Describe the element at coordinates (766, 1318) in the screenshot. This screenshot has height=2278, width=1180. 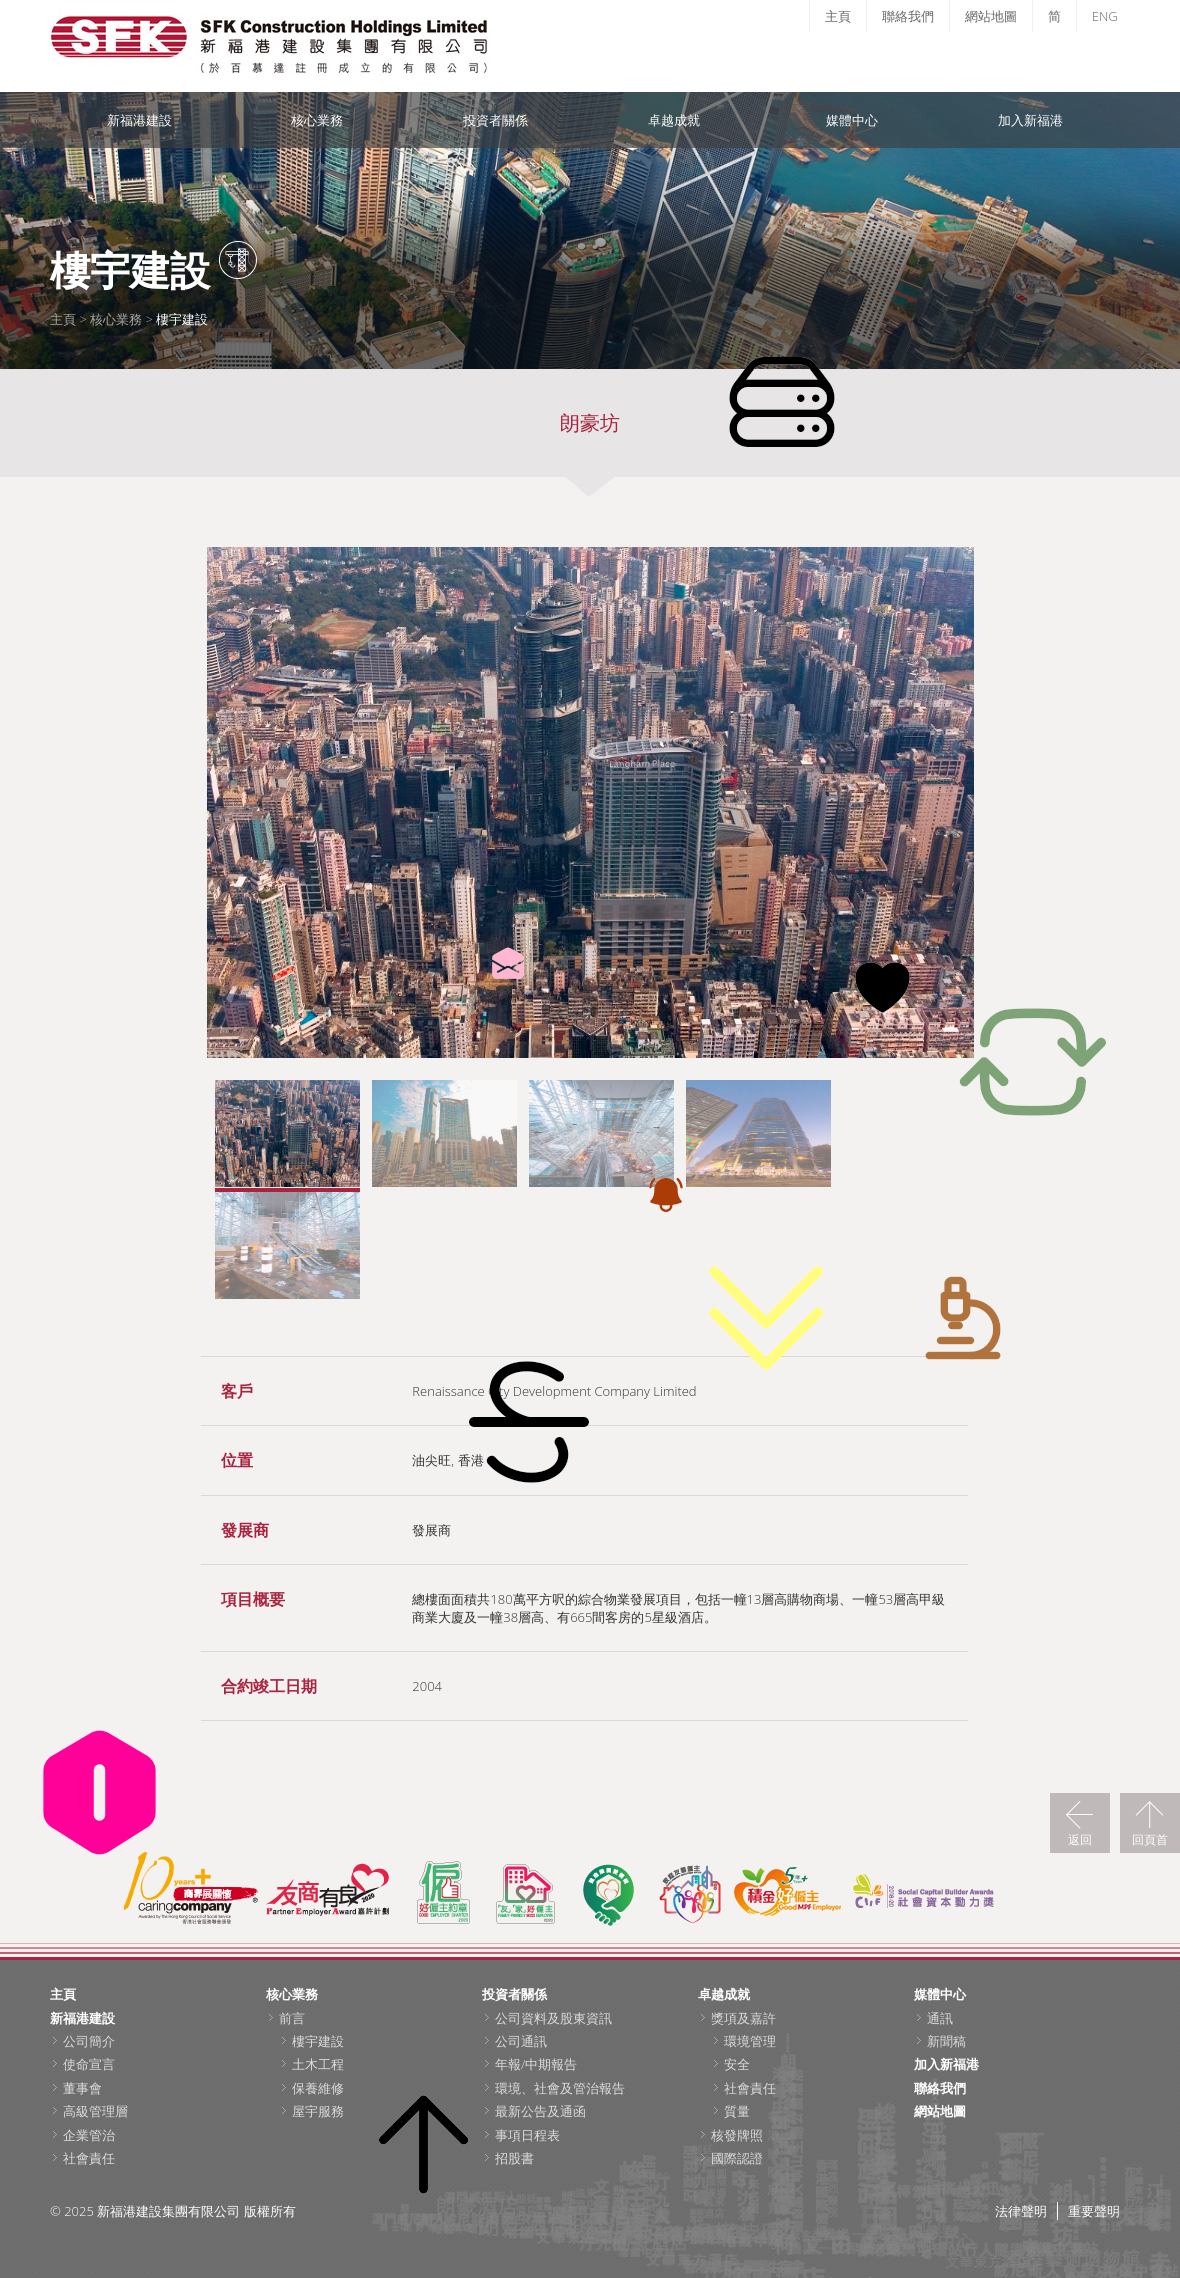
I see `scroll down or view more content below` at that location.